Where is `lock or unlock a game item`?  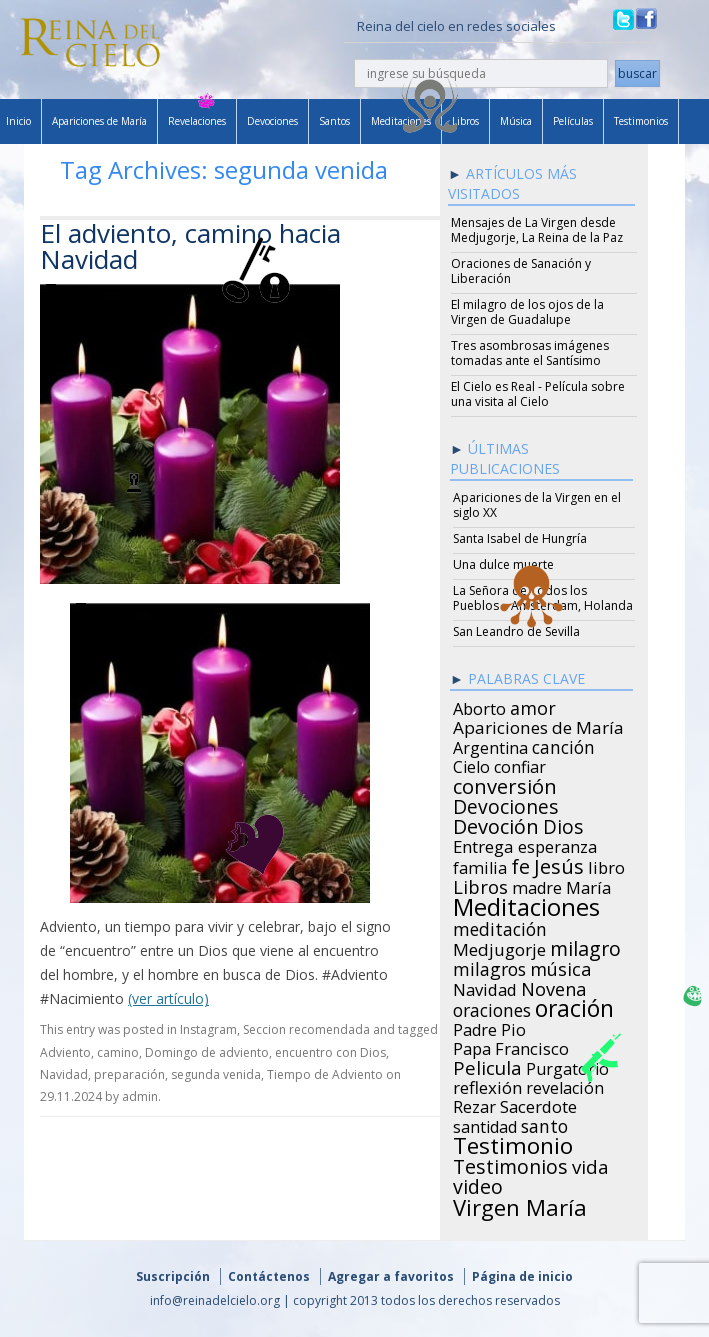 lock or unlock a game item is located at coordinates (256, 270).